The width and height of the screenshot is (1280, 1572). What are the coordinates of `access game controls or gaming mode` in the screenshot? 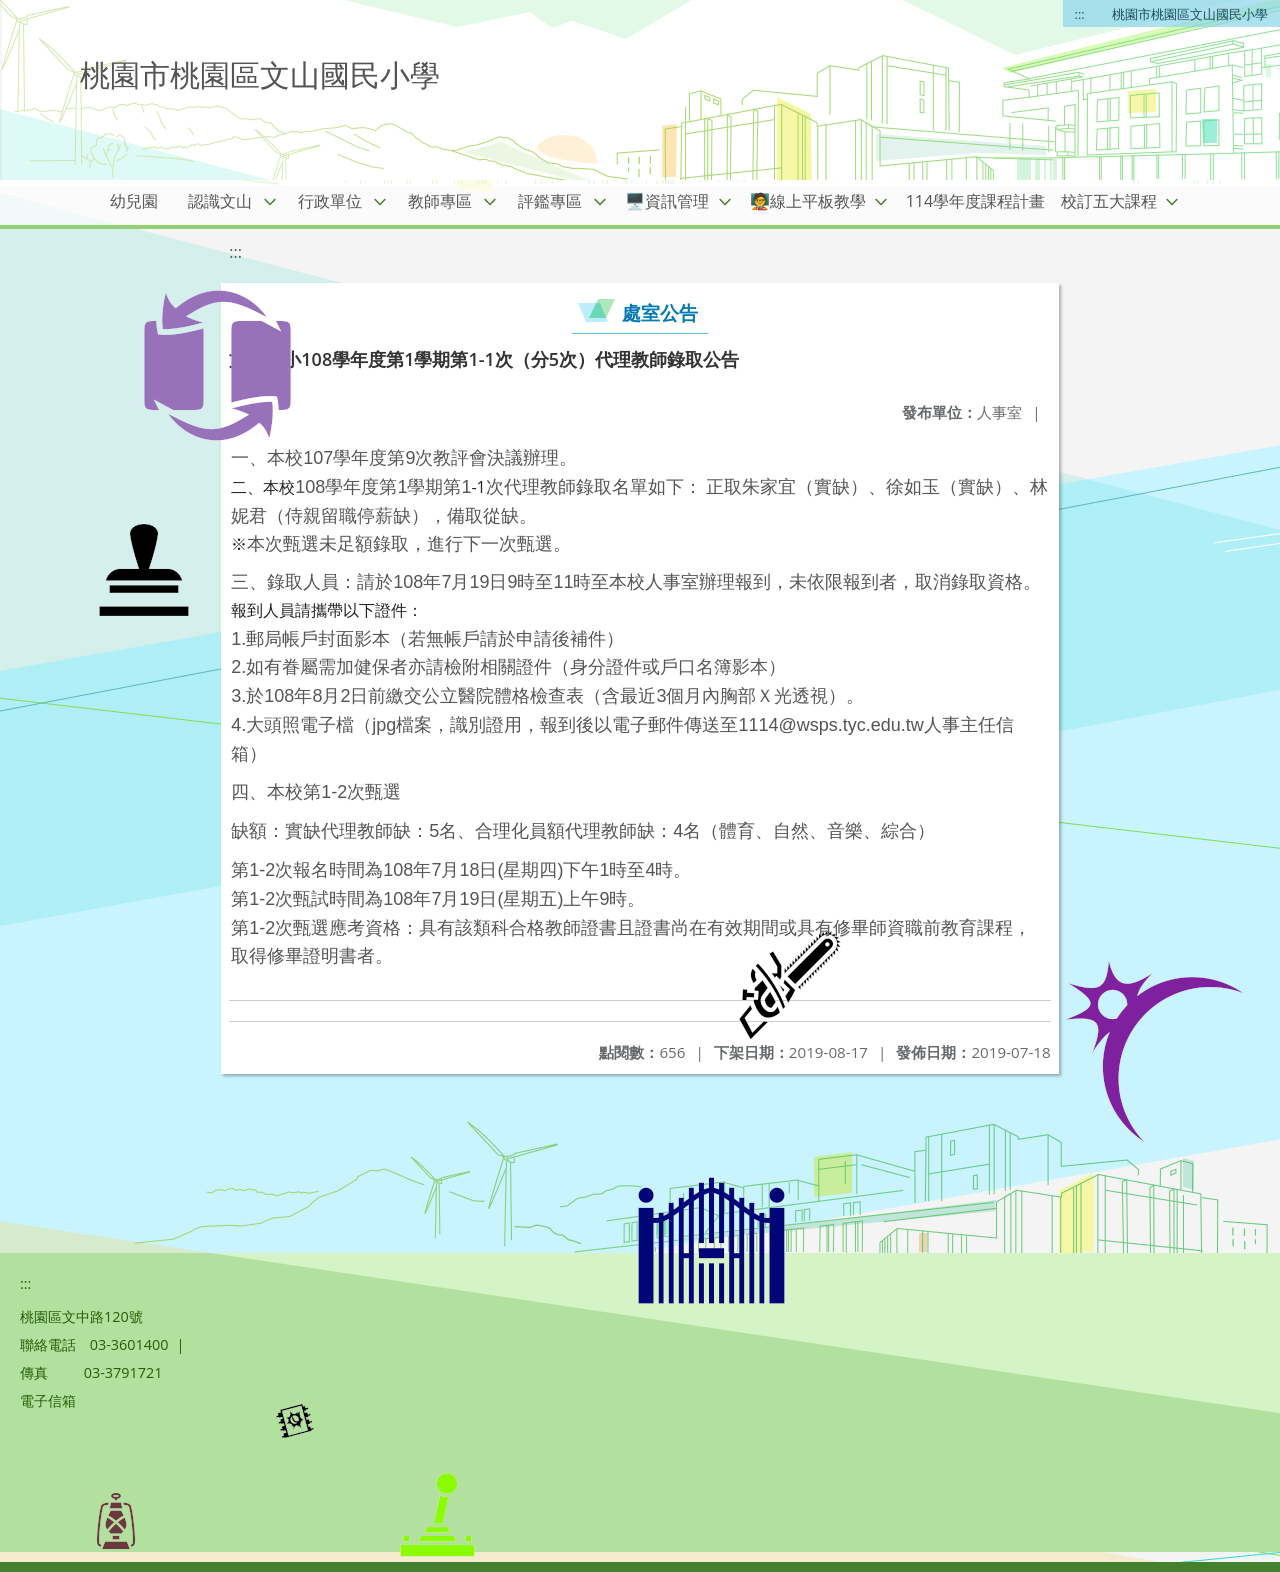 It's located at (437, 1513).